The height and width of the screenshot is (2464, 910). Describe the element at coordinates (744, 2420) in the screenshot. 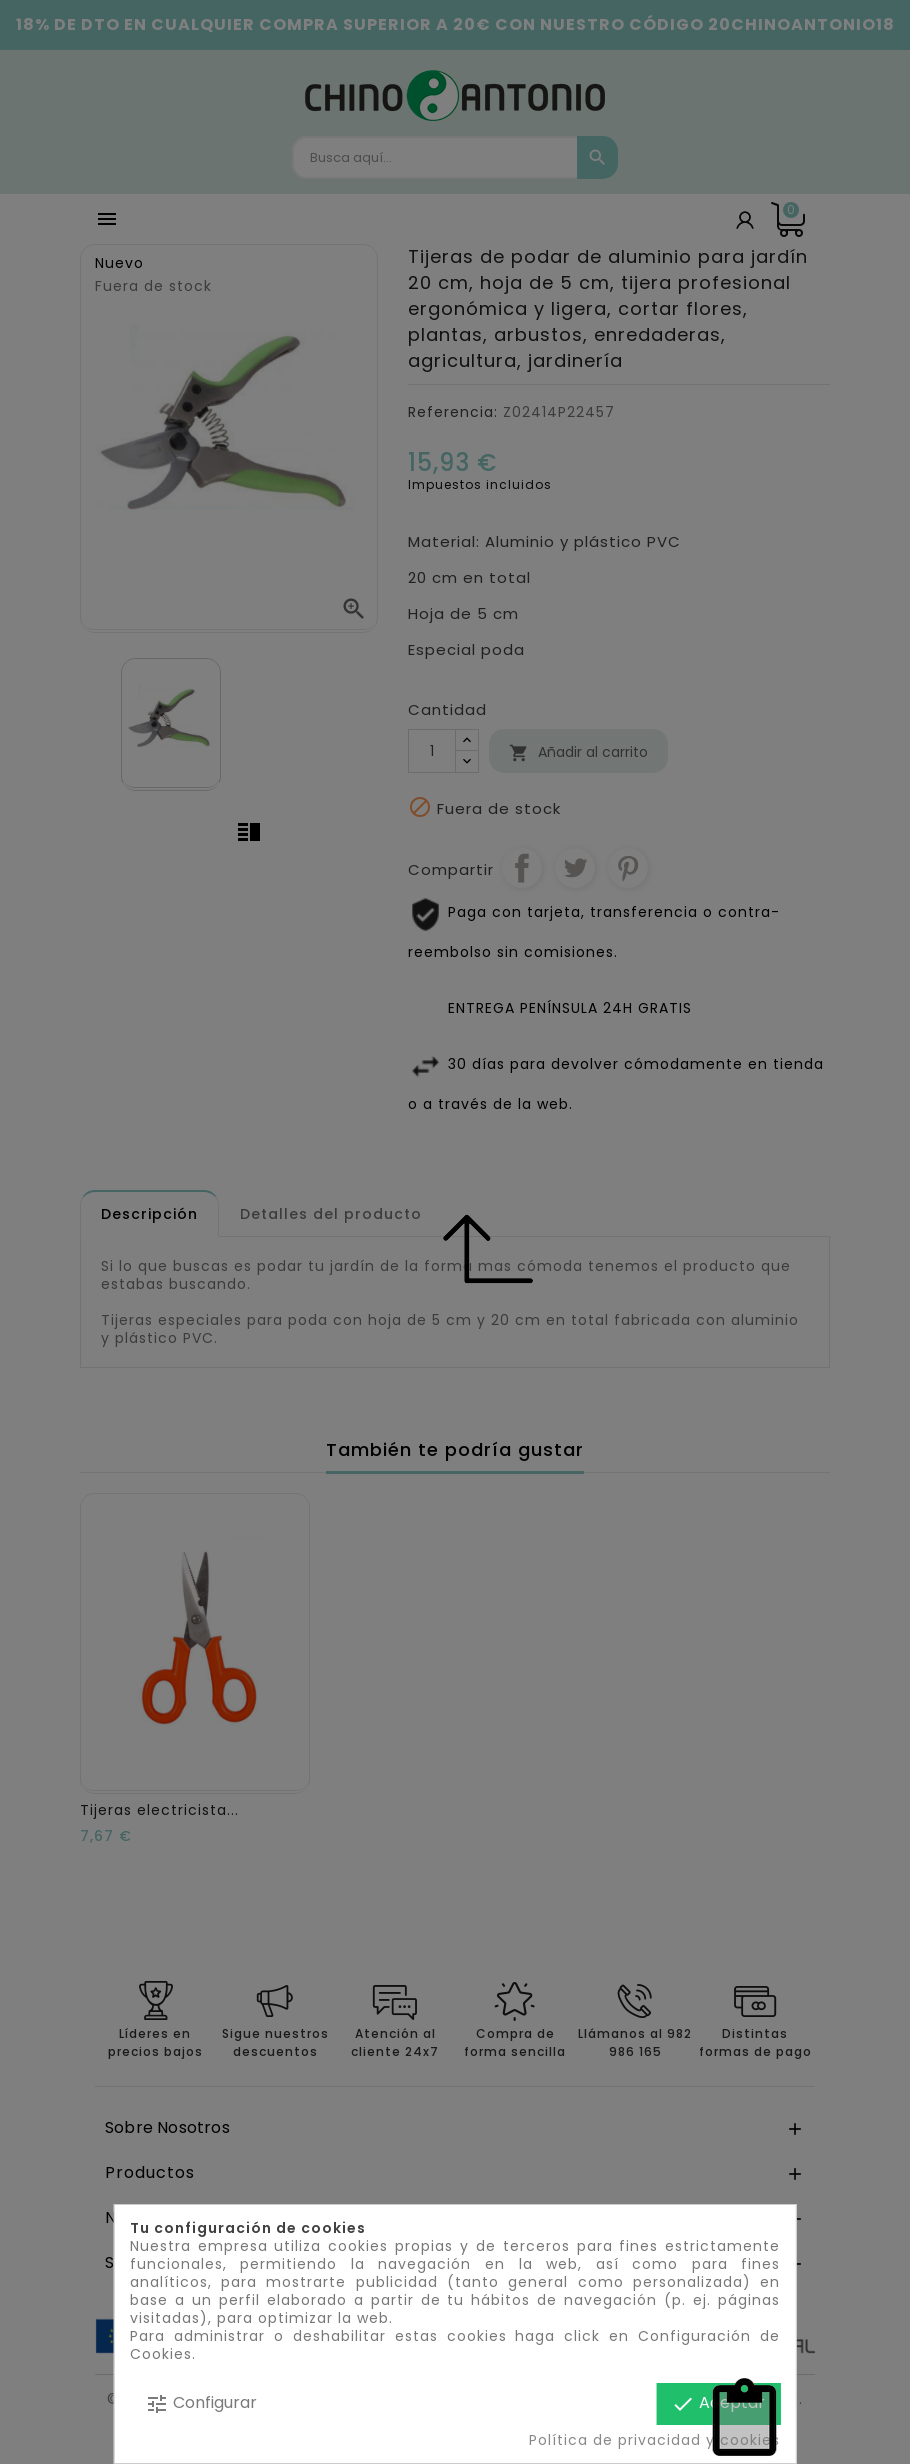

I see `paste content from clipboard` at that location.